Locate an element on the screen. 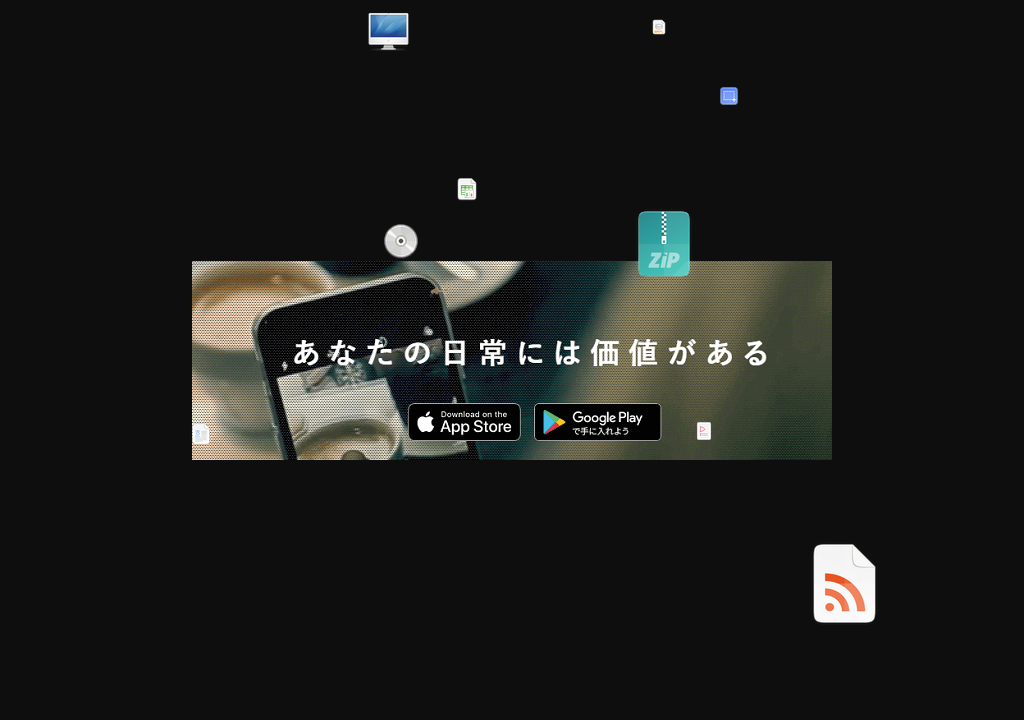 The width and height of the screenshot is (1024, 720). an RSS feed file or subscription document is located at coordinates (844, 583).